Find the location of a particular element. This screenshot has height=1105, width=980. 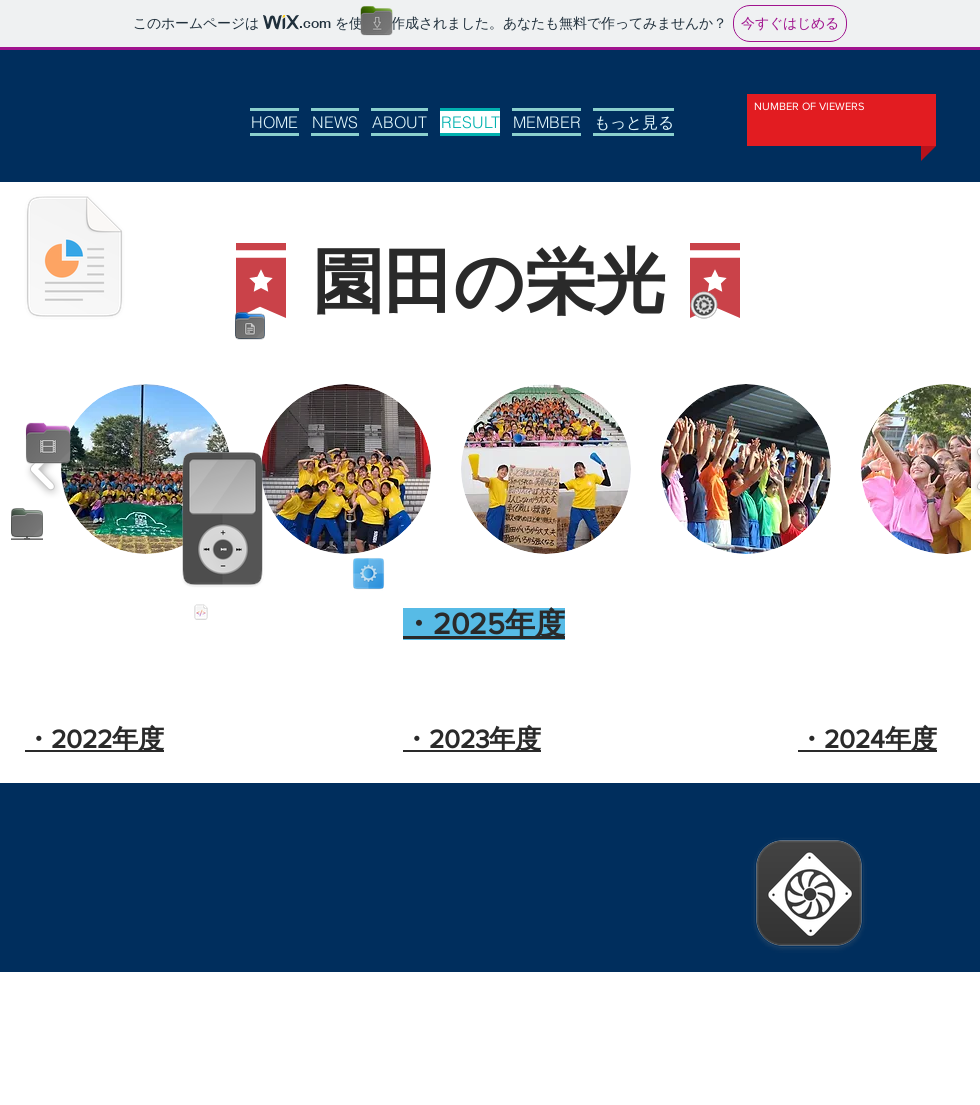

open system engineering or hardware settings is located at coordinates (809, 893).